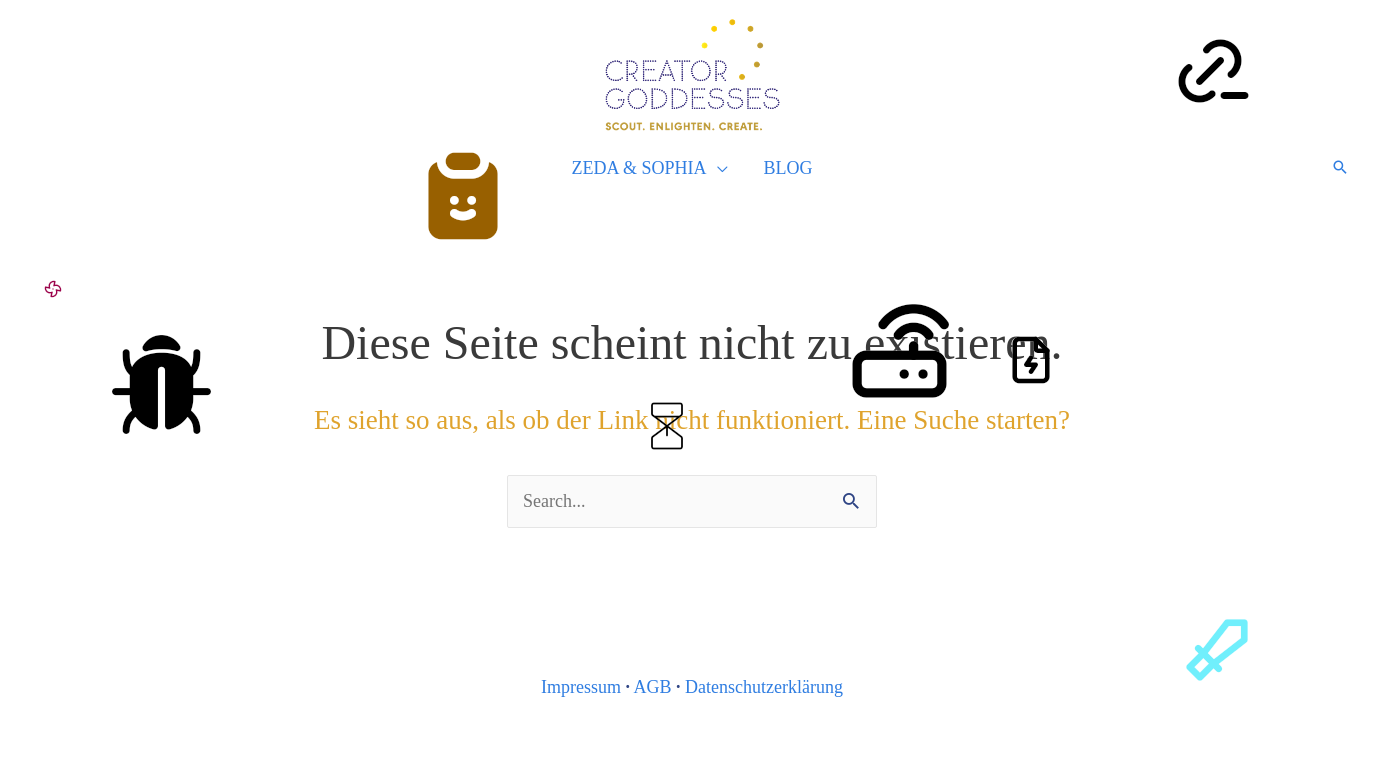 The width and height of the screenshot is (1384, 774). Describe the element at coordinates (667, 426) in the screenshot. I see `indicates a process is in progress` at that location.